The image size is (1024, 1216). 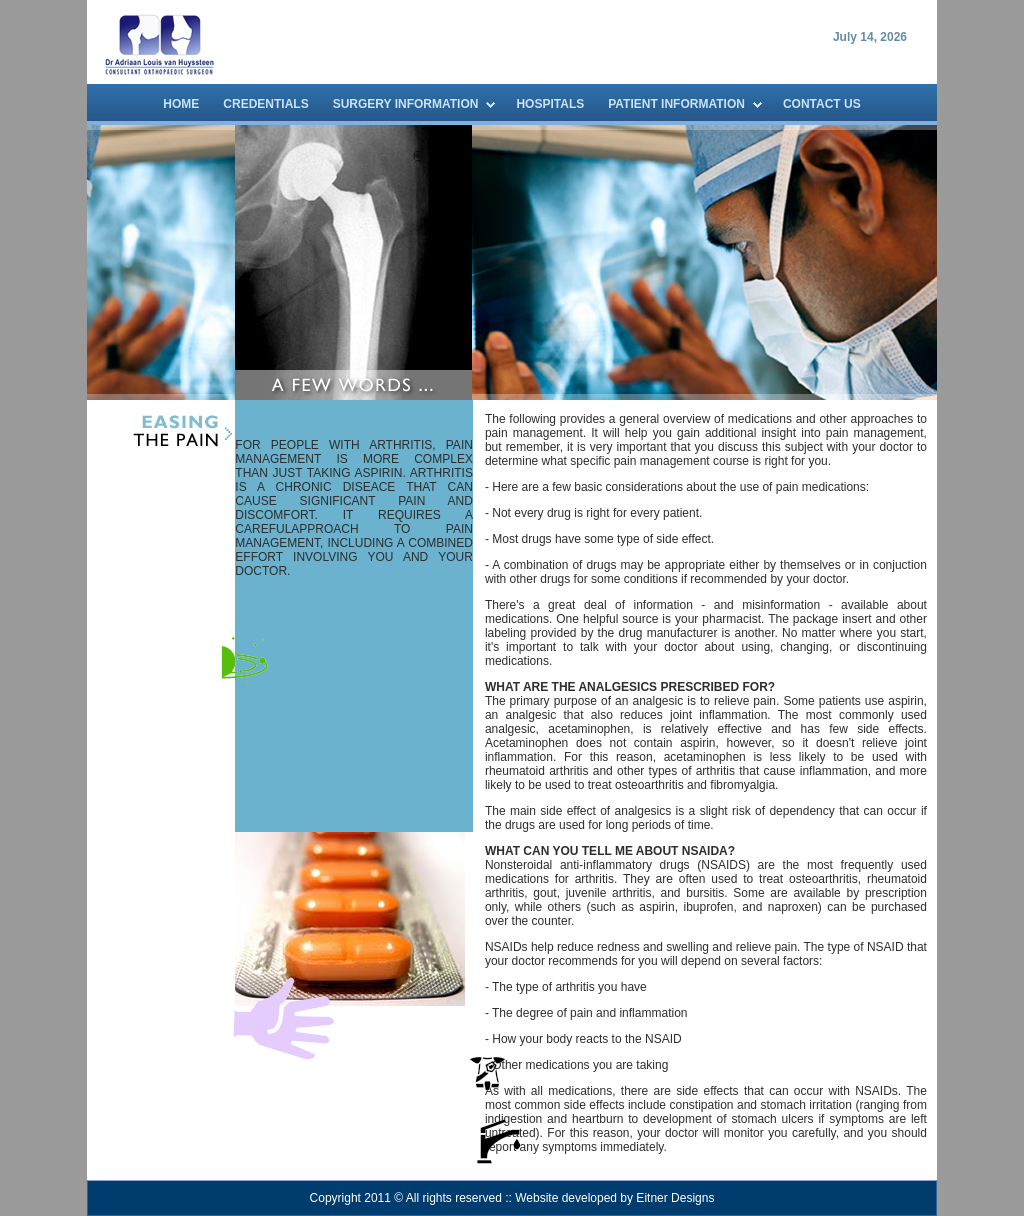 What do you see at coordinates (284, 1014) in the screenshot?
I see `play hand gesture in a game (paper in rock-paper-scissors)` at bounding box center [284, 1014].